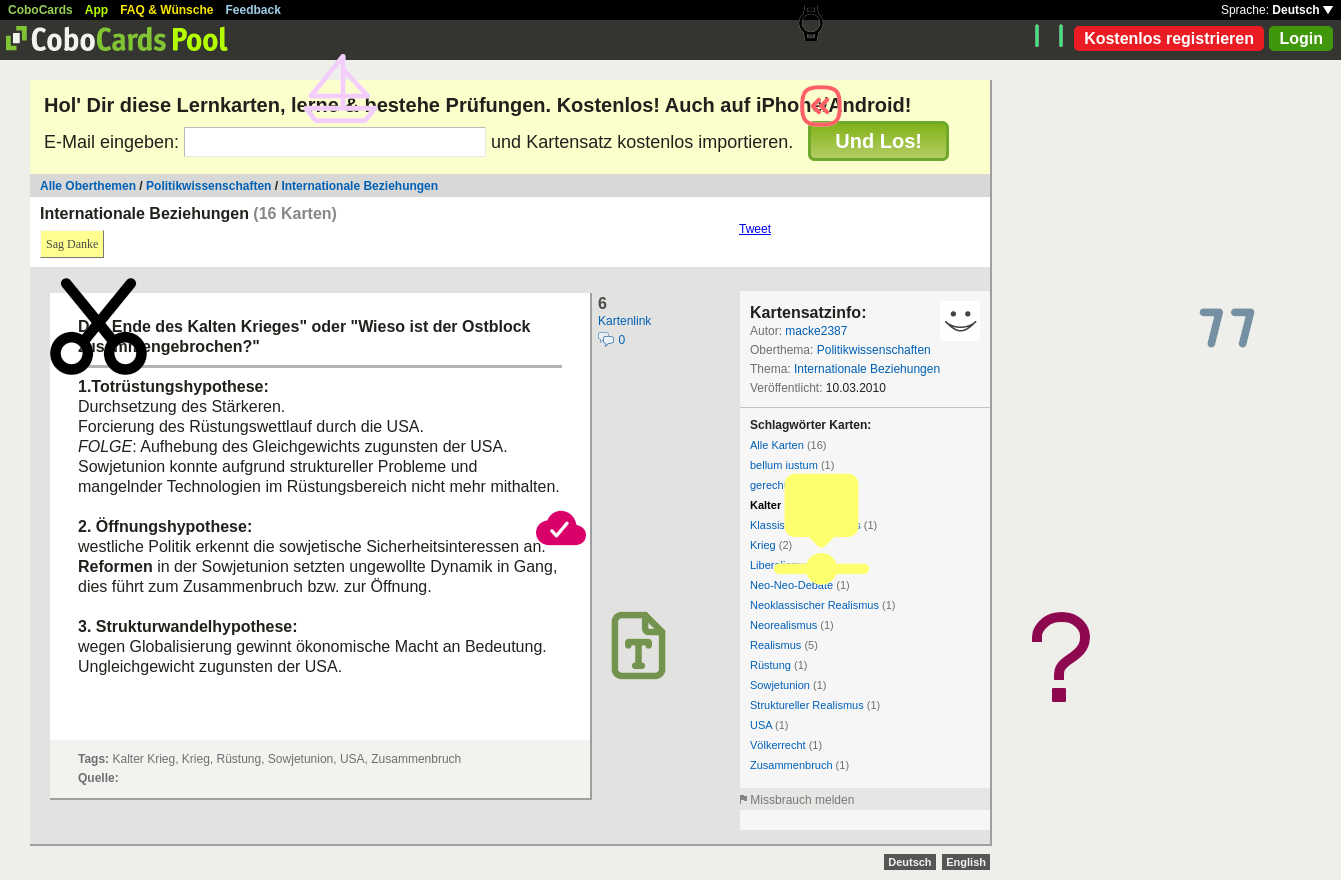 The image size is (1341, 880). Describe the element at coordinates (340, 93) in the screenshot. I see `access sailing or boating activities` at that location.